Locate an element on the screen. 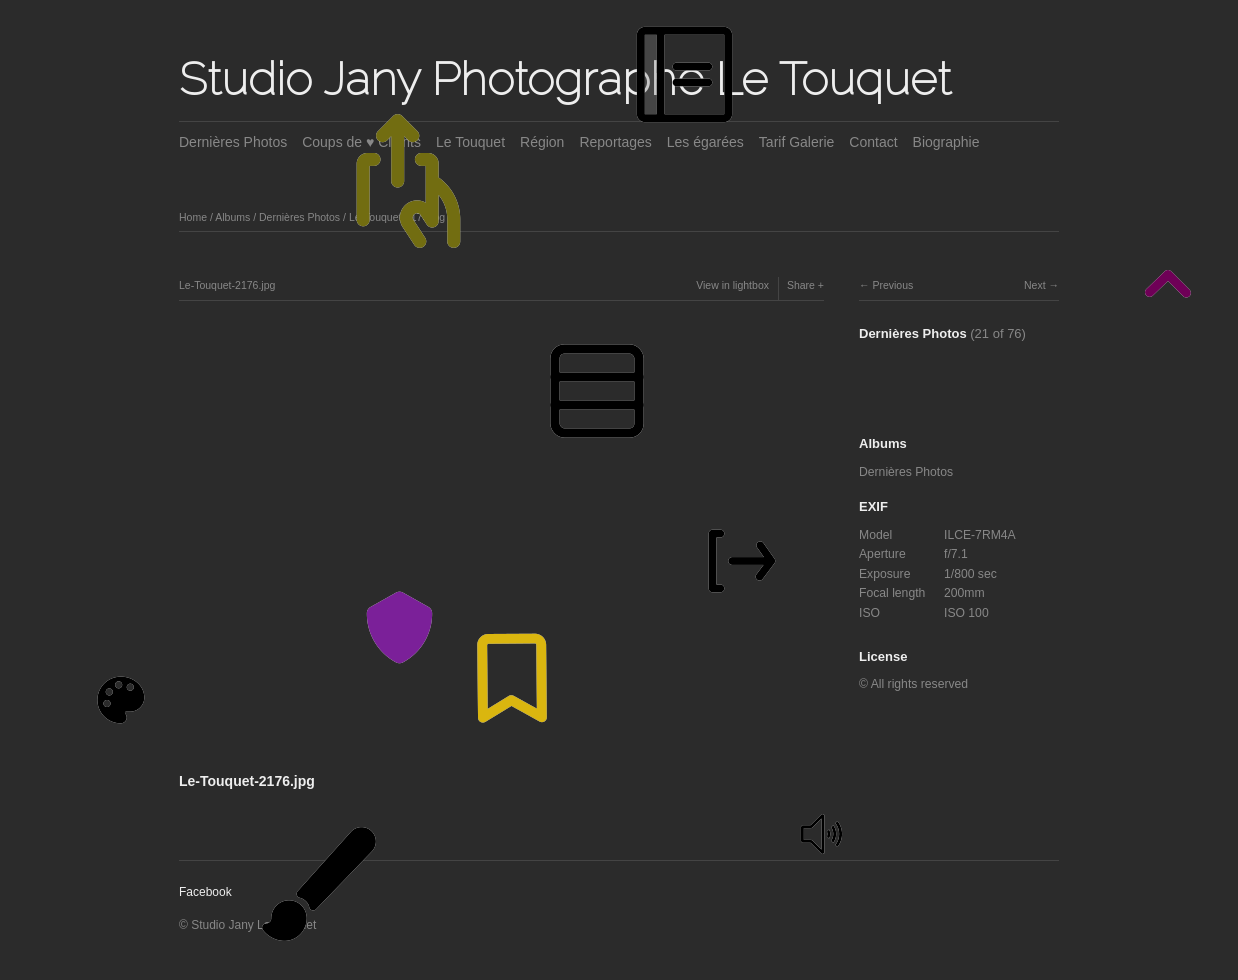 The height and width of the screenshot is (980, 1238). unmute audio or restore sound is located at coordinates (821, 834).